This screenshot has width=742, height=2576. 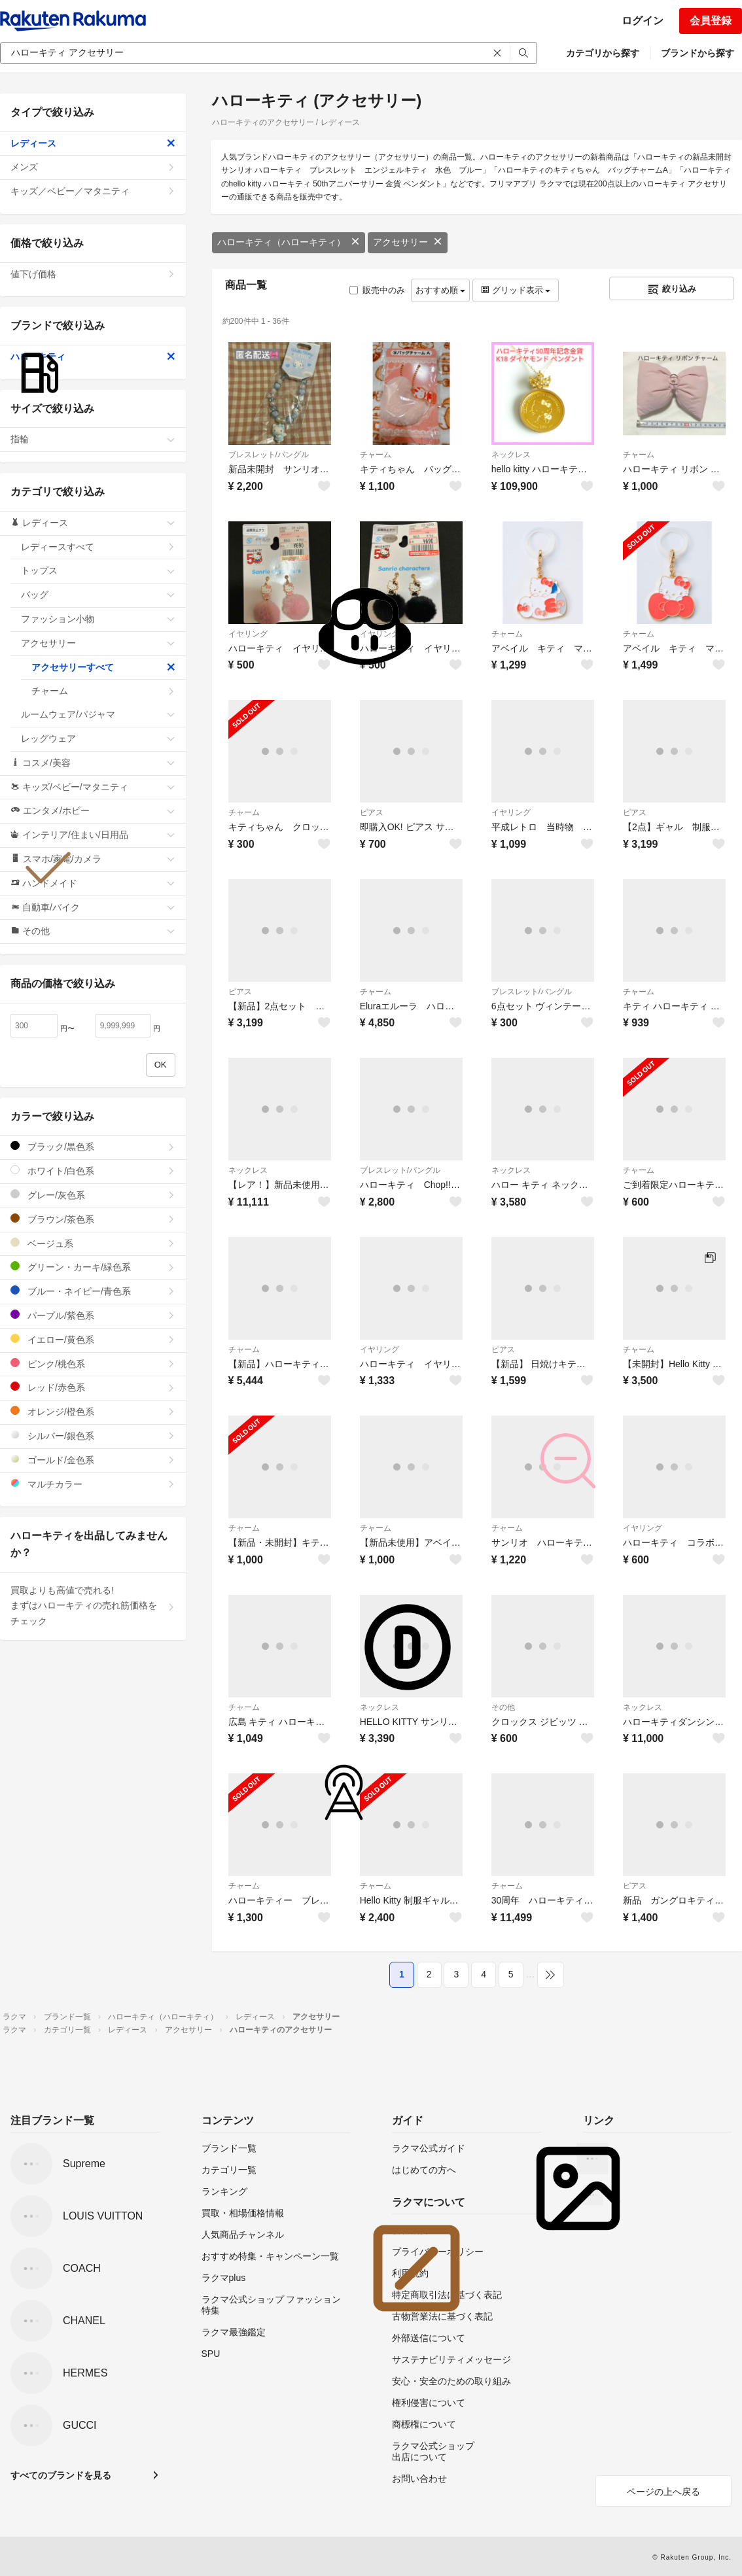 What do you see at coordinates (39, 373) in the screenshot?
I see `find nearby gas stations` at bounding box center [39, 373].